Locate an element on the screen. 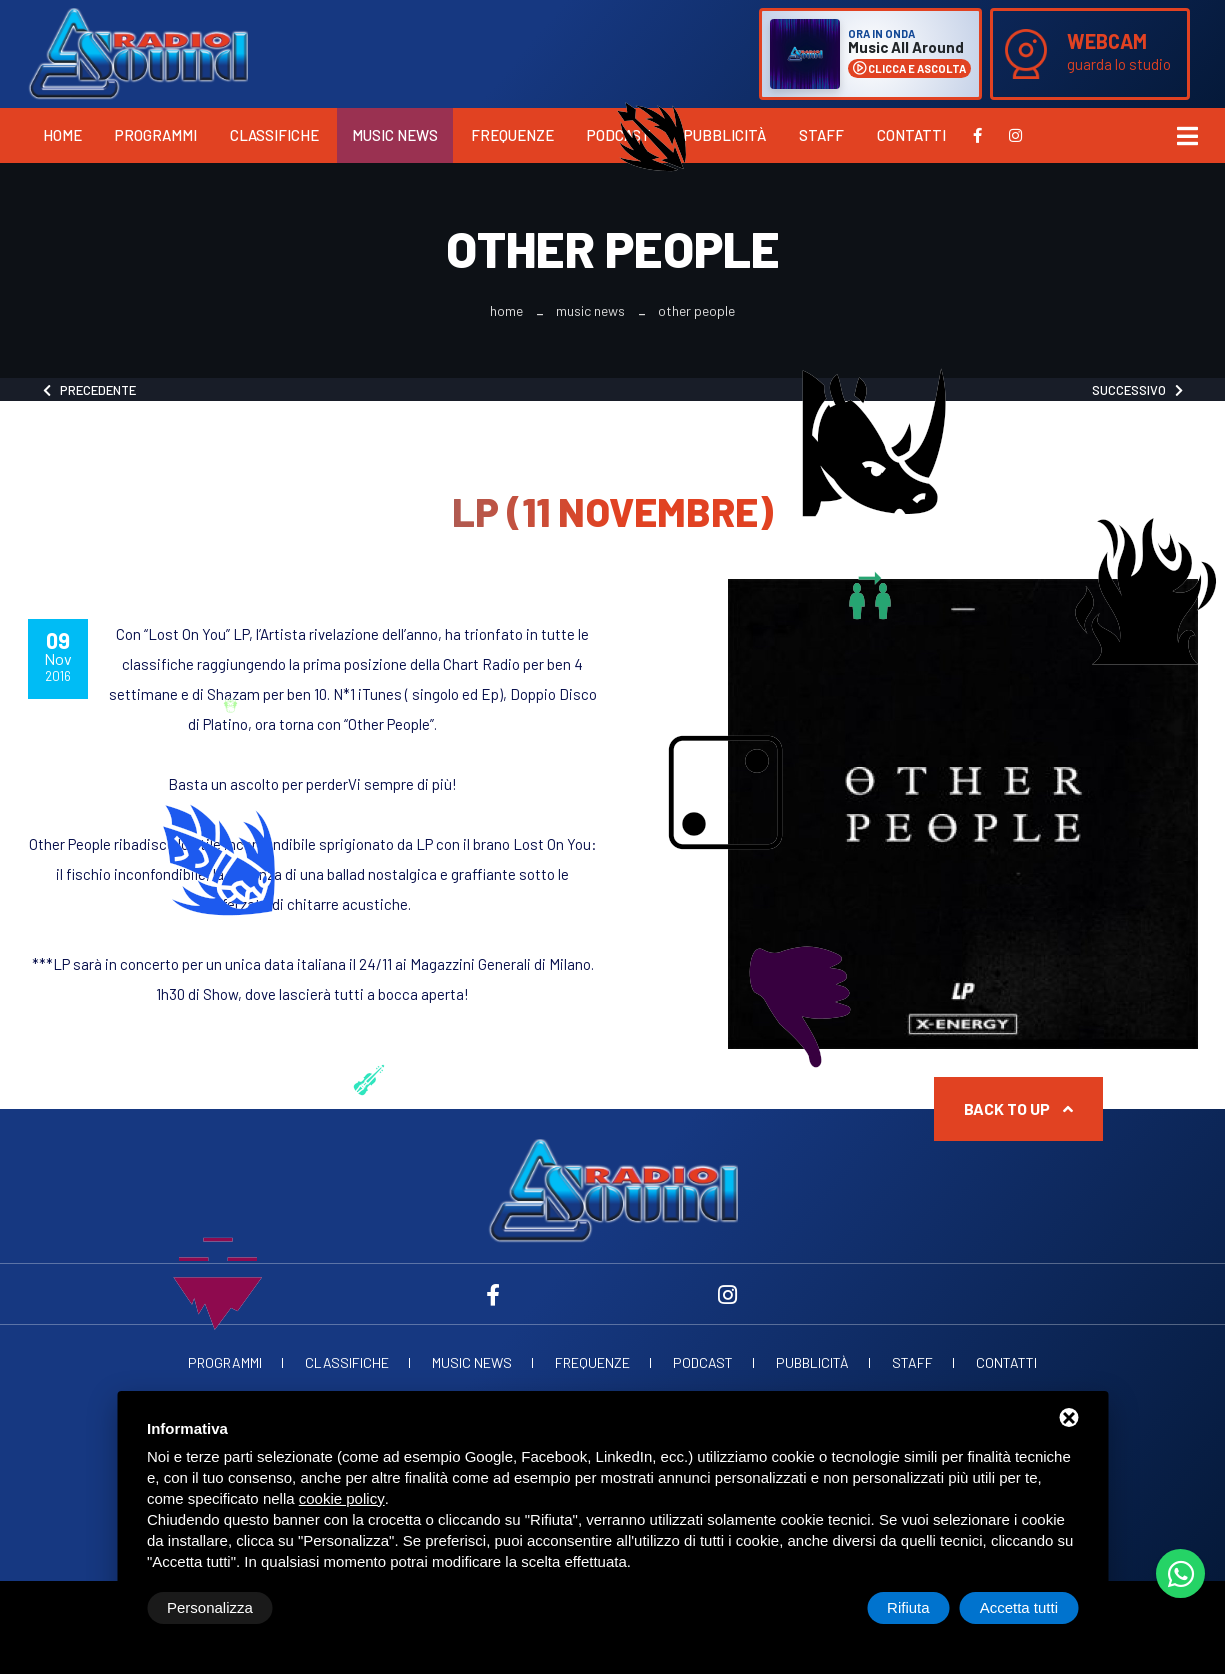 The image size is (1225, 1674). skip to the next player's turn is located at coordinates (870, 596).